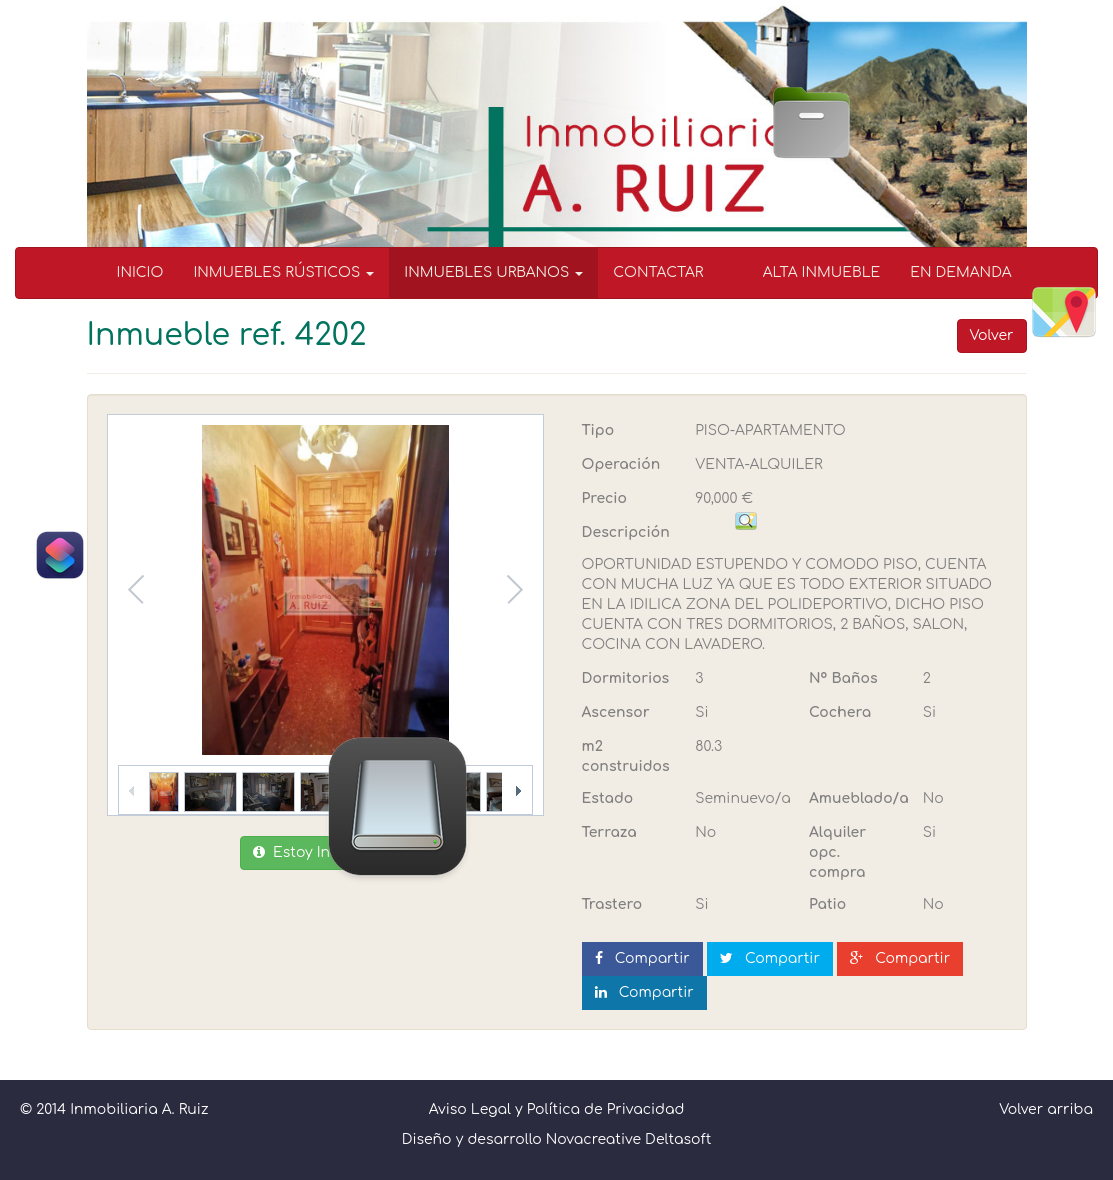 The width and height of the screenshot is (1113, 1180). I want to click on access removable media or external drive, so click(397, 806).